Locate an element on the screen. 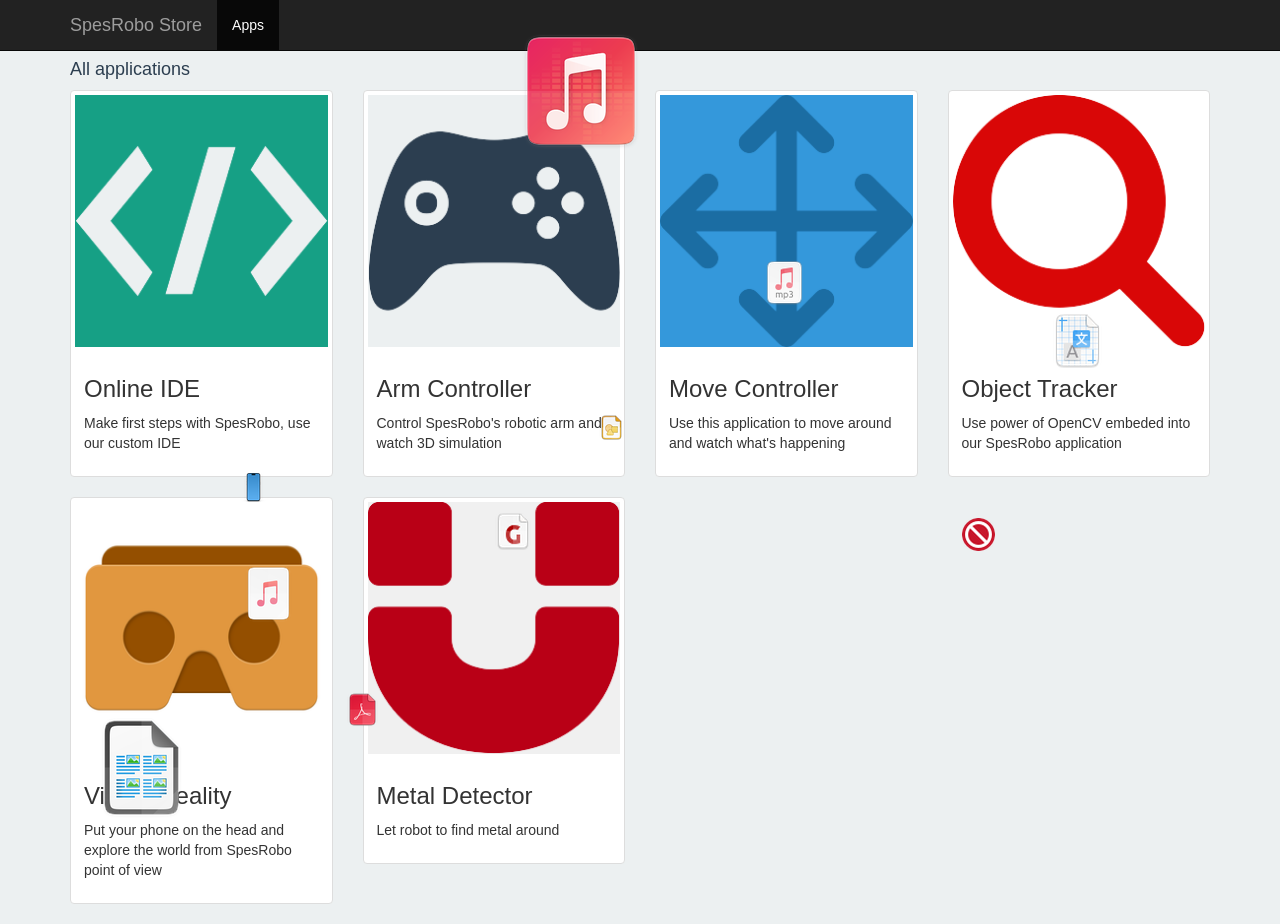 This screenshot has height=924, width=1280. libreoffice master document file type is located at coordinates (141, 767).